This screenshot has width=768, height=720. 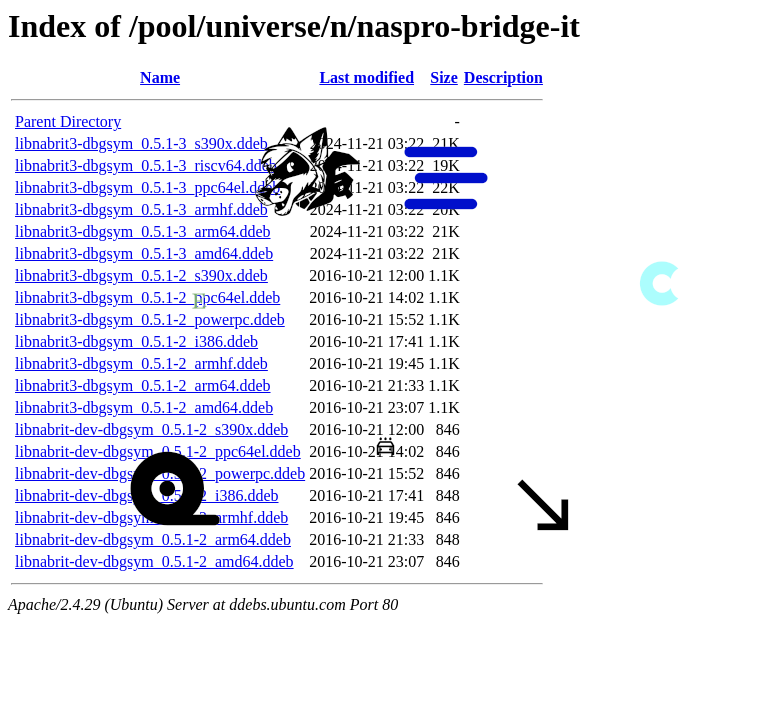 I want to click on cuttlefish brand logo, so click(x=659, y=283).